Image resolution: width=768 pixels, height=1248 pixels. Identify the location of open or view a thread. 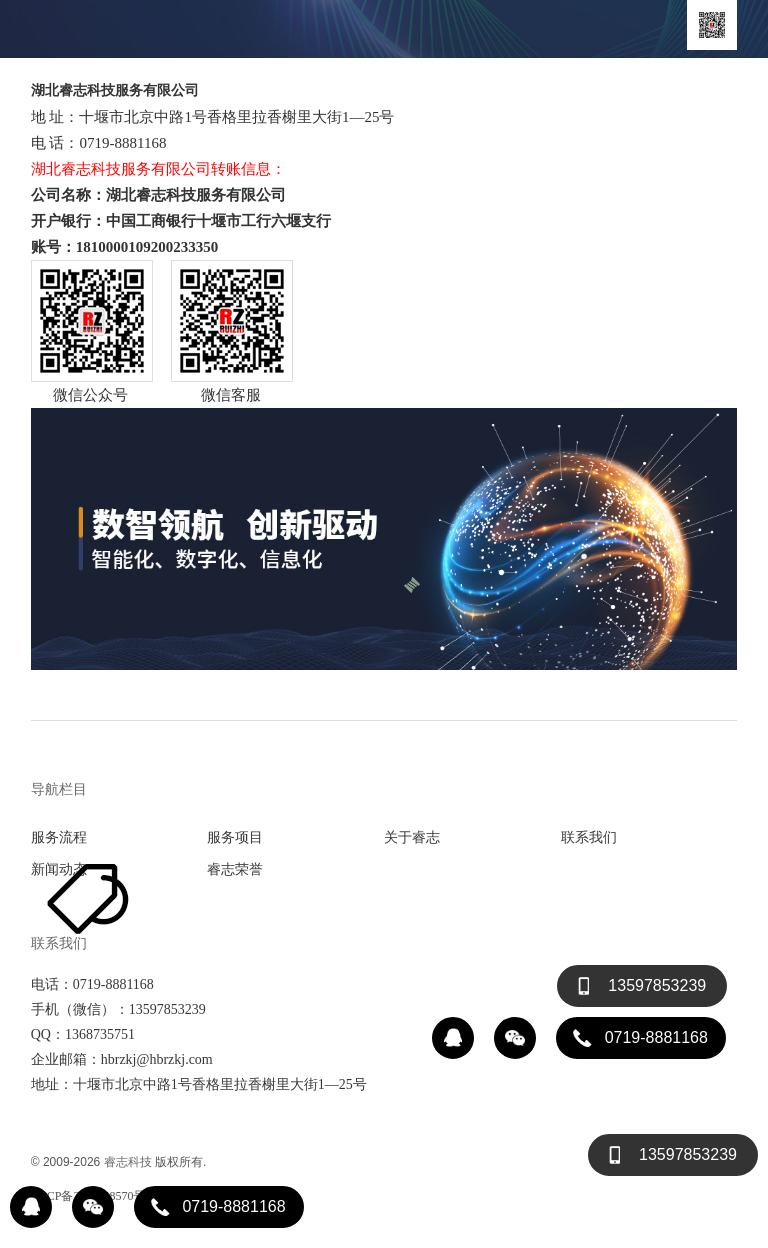
(412, 585).